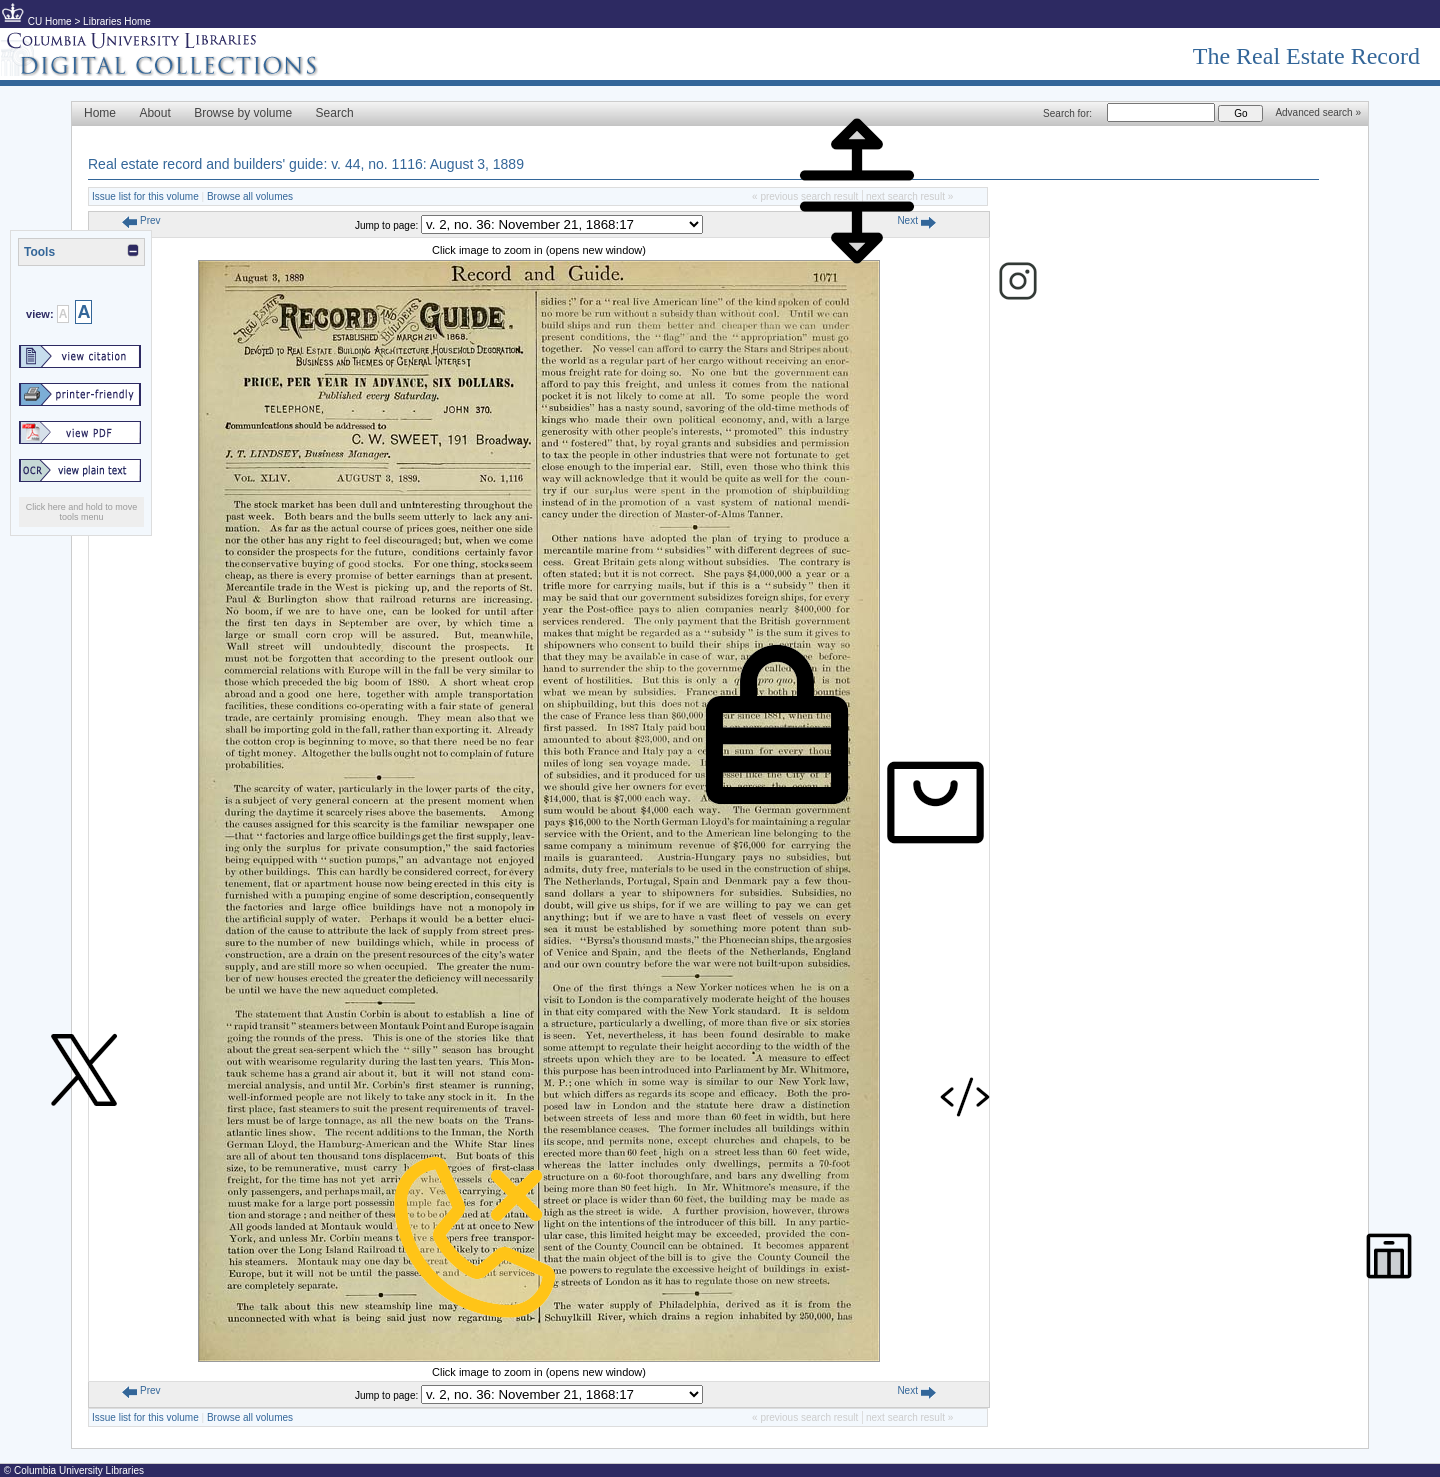 The width and height of the screenshot is (1440, 1477). I want to click on end or decline a phone call, so click(478, 1234).